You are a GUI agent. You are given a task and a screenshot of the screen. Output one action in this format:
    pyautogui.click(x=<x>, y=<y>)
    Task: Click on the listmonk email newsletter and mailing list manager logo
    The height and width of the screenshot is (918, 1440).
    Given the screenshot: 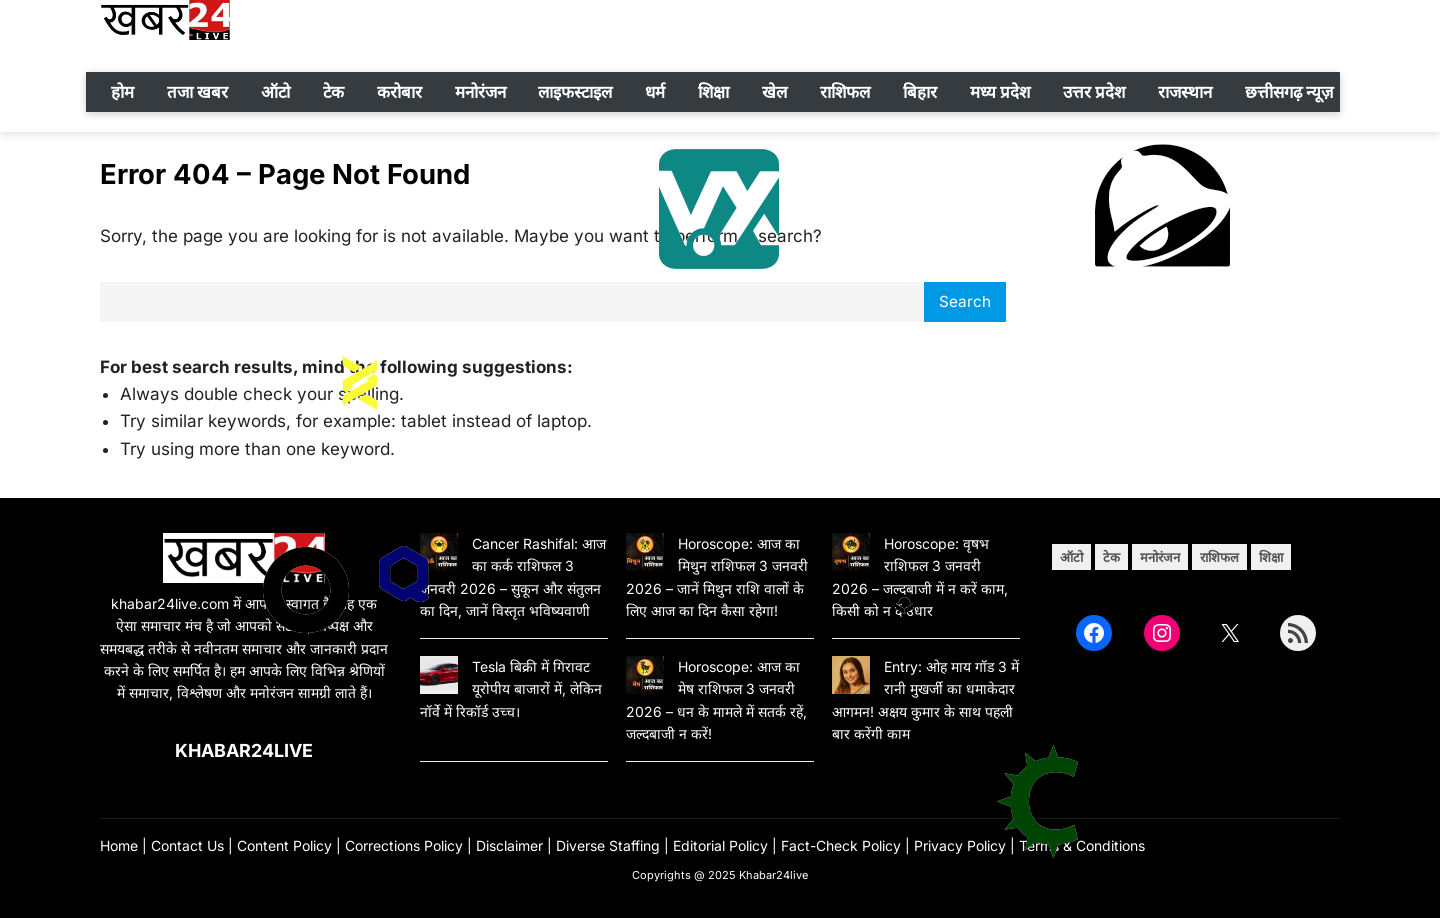 What is the action you would take?
    pyautogui.click(x=306, y=590)
    